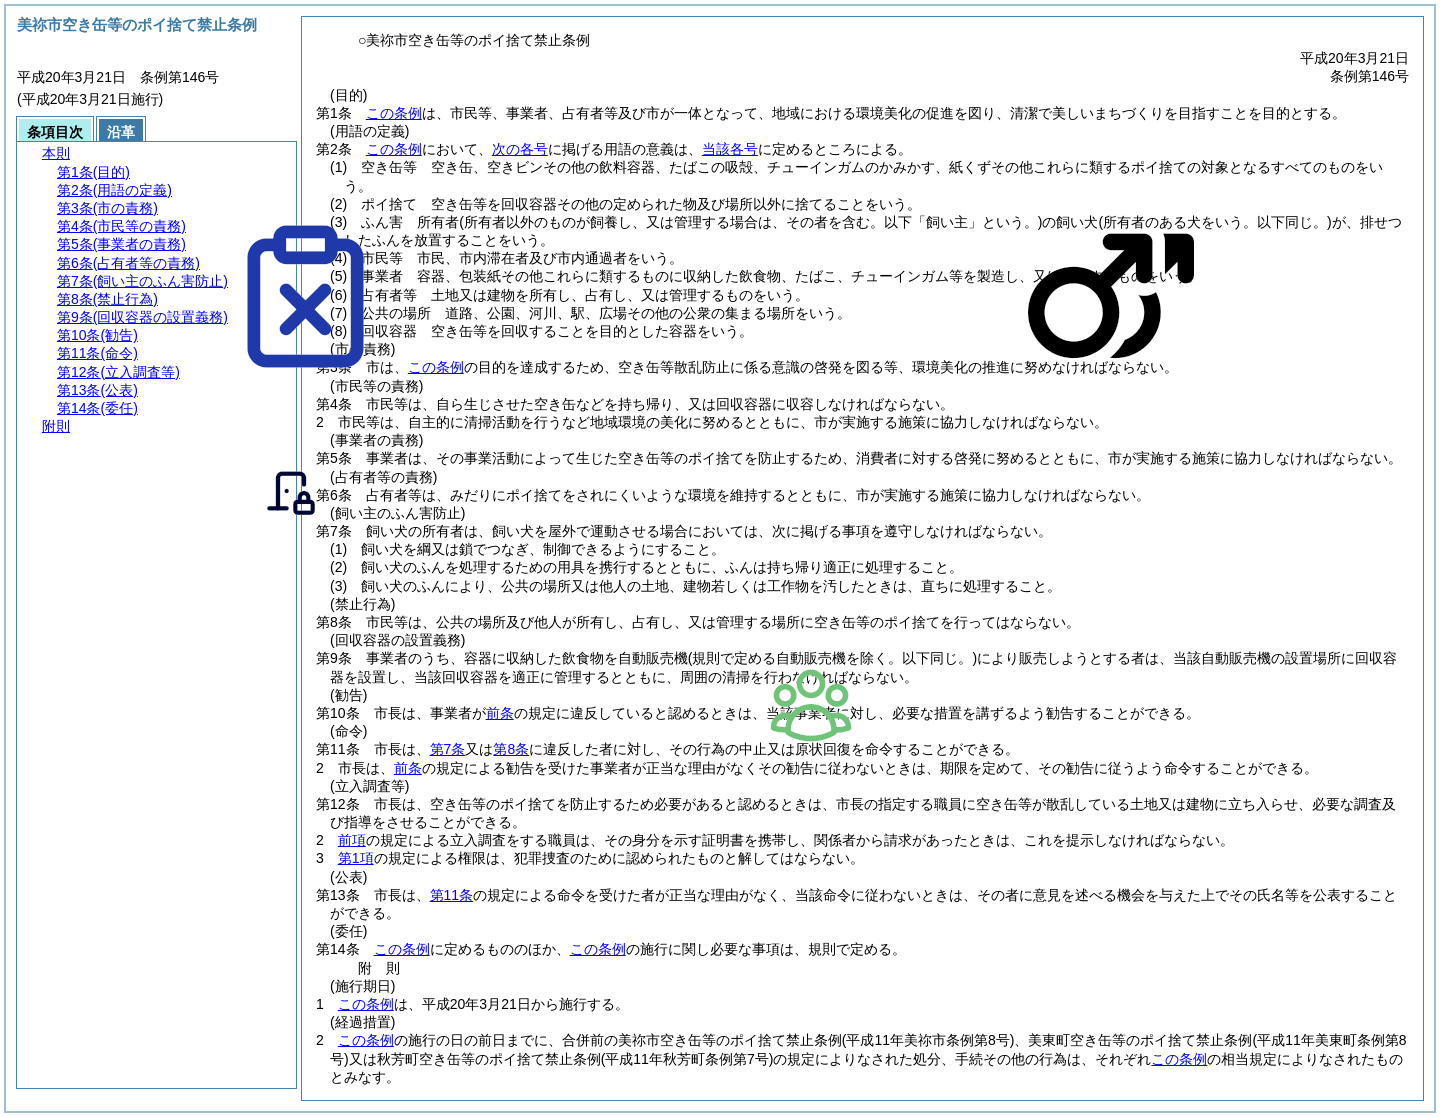 This screenshot has width=1440, height=1117. Describe the element at coordinates (811, 704) in the screenshot. I see `view all team members` at that location.